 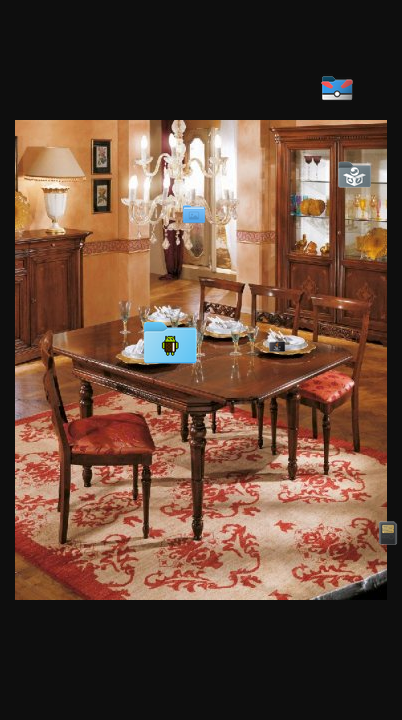 I want to click on folder containing android app files, so click(x=170, y=344).